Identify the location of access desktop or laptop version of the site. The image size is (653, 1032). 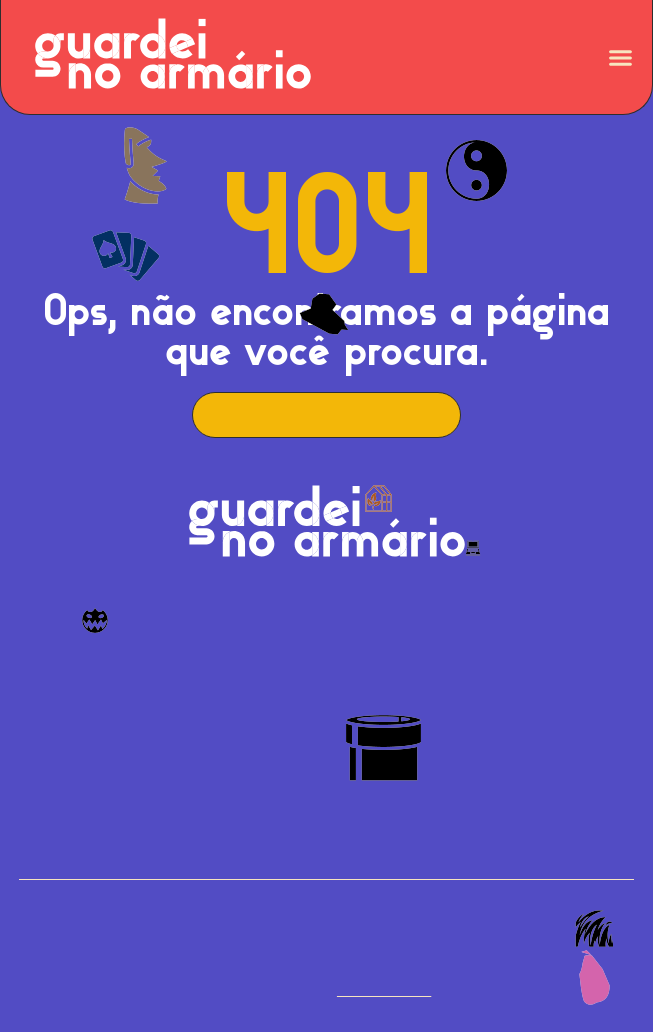
(473, 548).